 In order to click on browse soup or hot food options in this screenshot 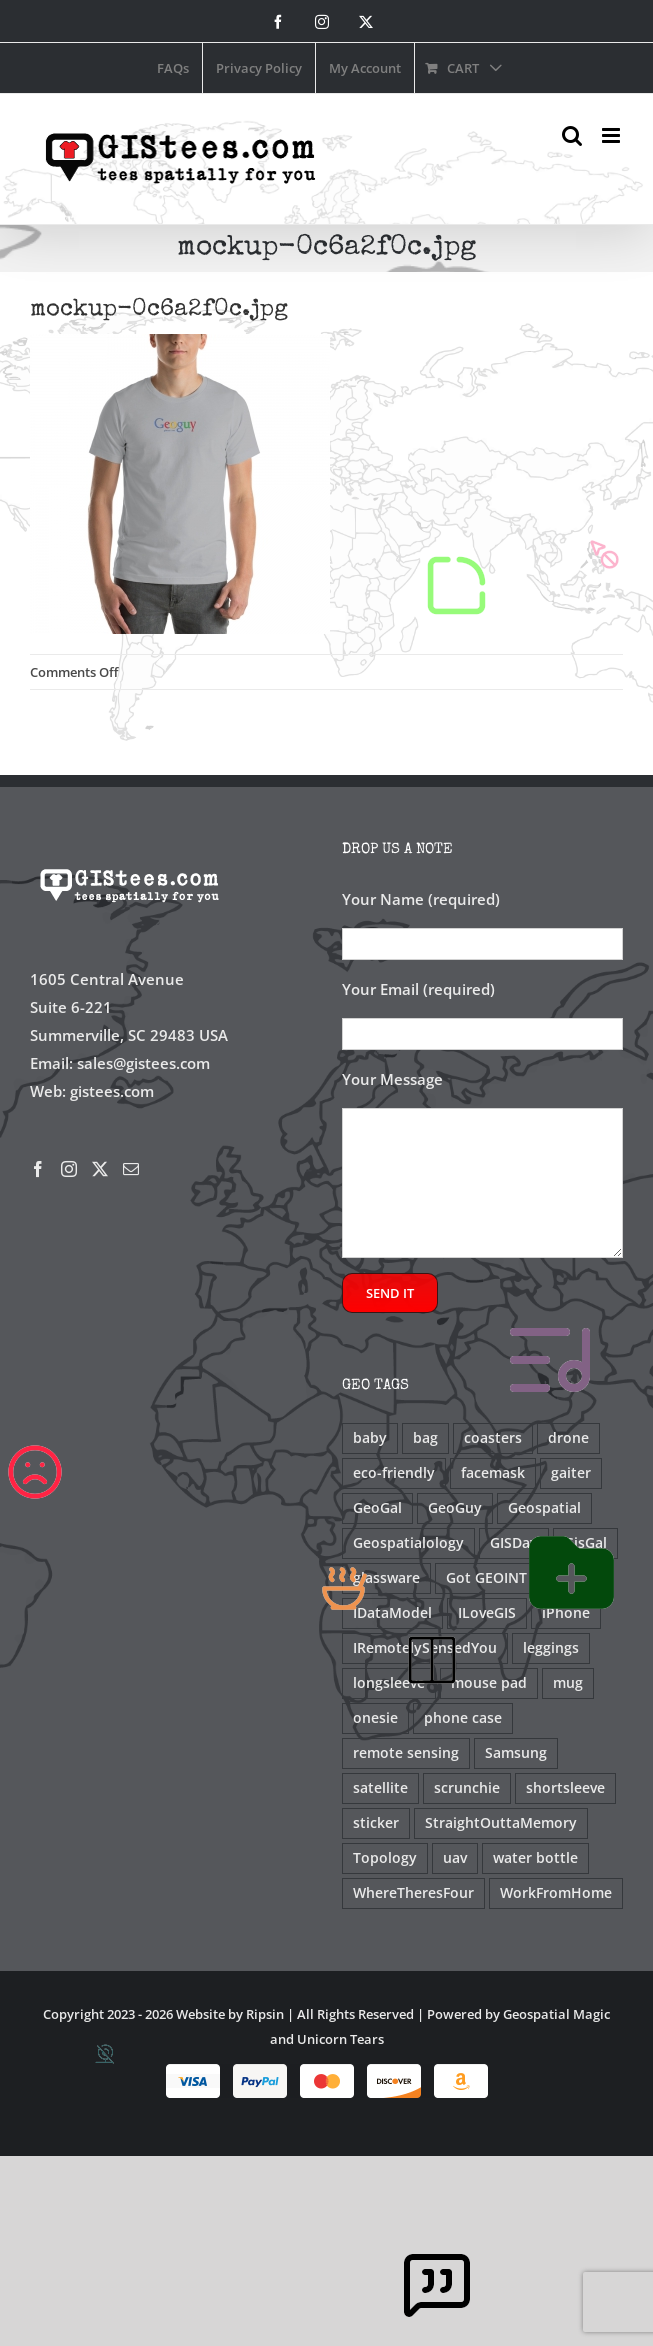, I will do `click(343, 1588)`.